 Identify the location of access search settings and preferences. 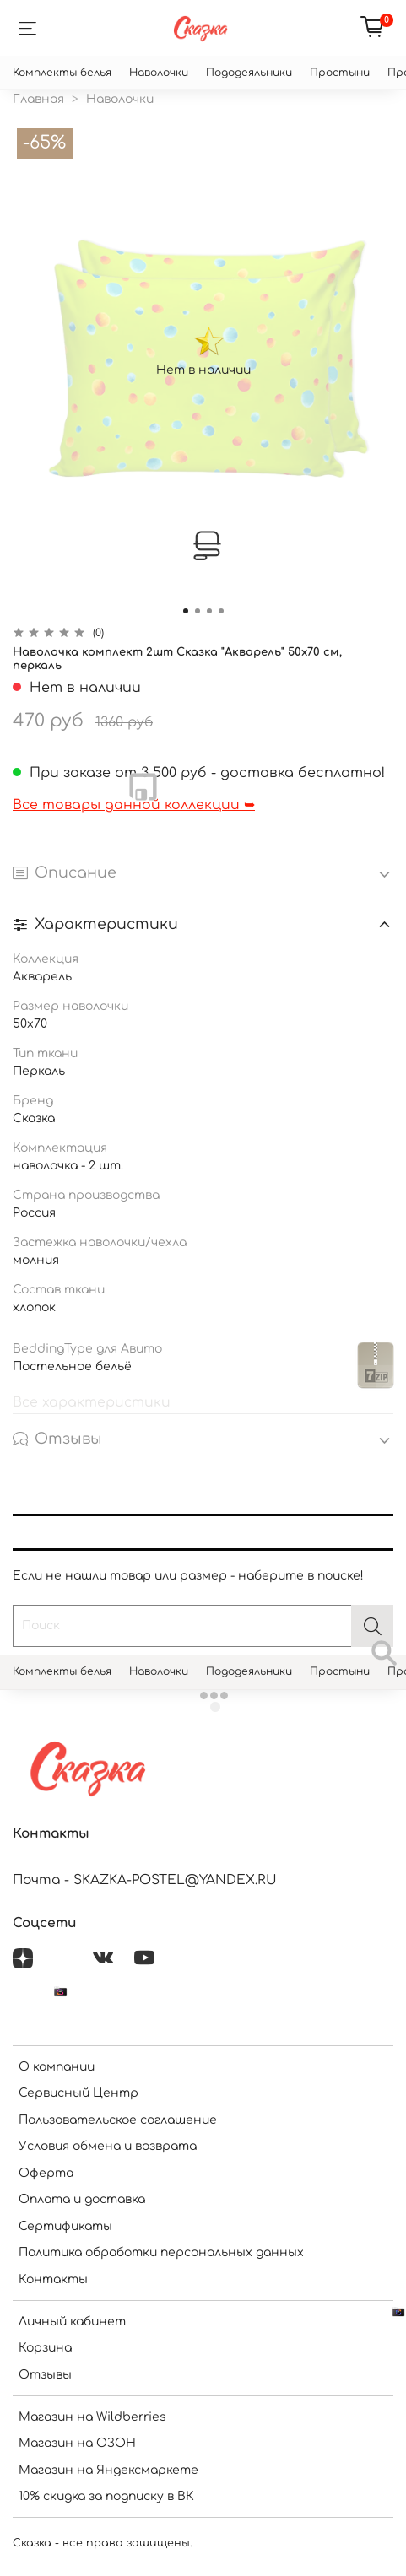
(384, 1653).